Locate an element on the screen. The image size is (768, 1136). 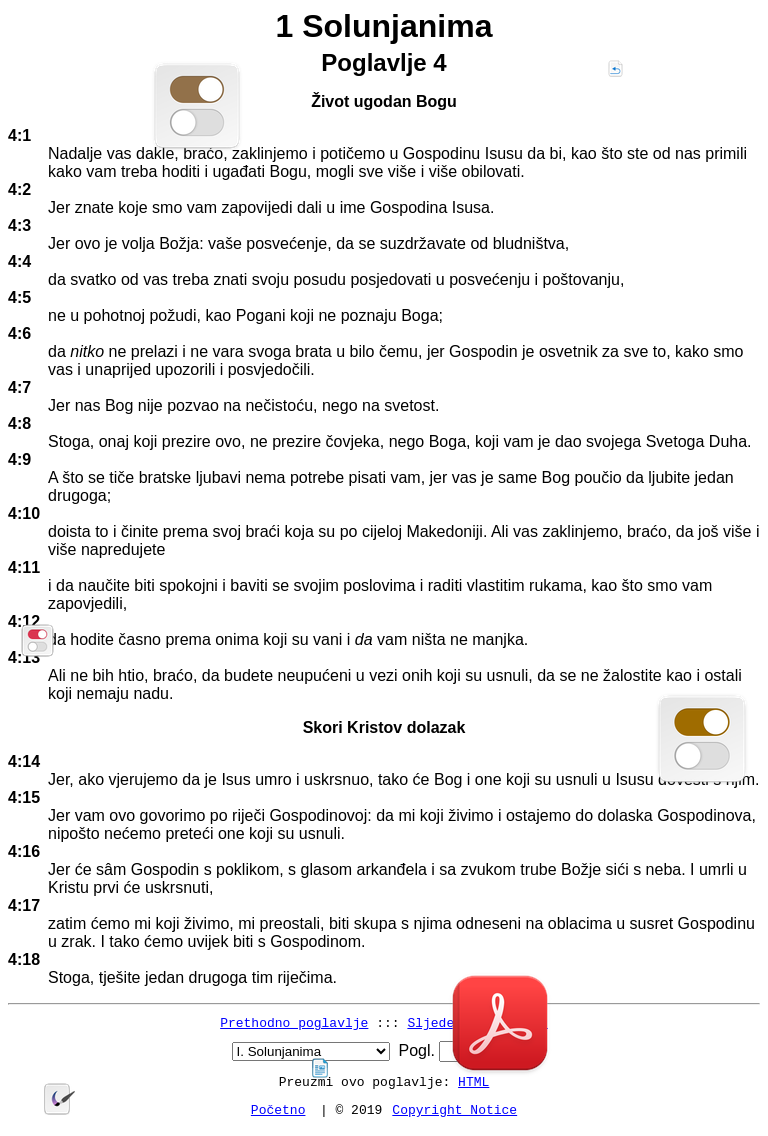
open adobe acrobat reader is located at coordinates (500, 1023).